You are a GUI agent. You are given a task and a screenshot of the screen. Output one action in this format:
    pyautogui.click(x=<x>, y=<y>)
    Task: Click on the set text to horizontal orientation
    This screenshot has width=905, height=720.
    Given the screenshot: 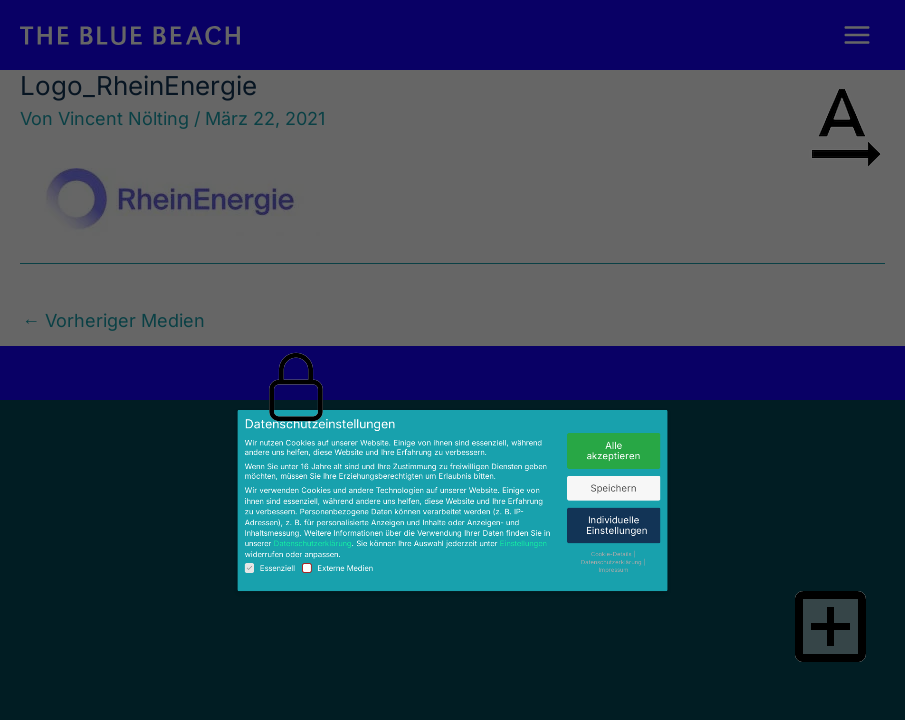 What is the action you would take?
    pyautogui.click(x=842, y=128)
    